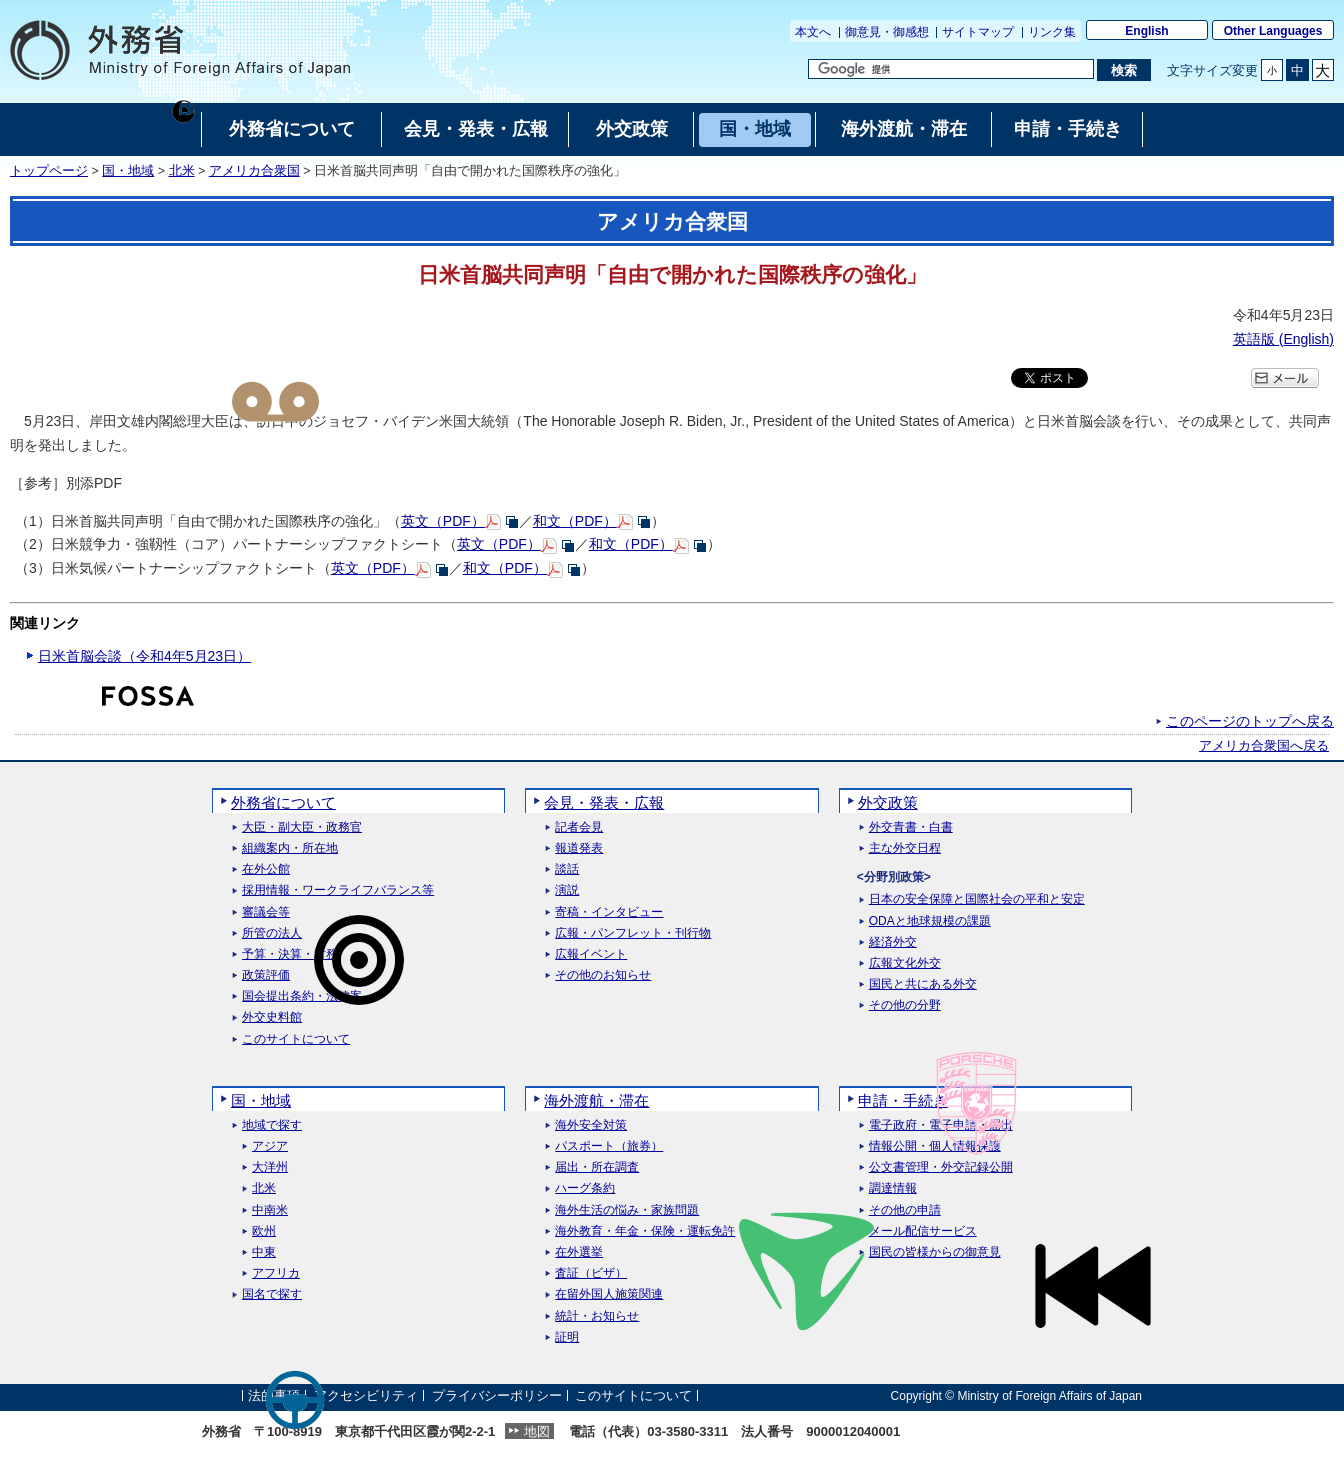 The height and width of the screenshot is (1465, 1344). Describe the element at coordinates (806, 1271) in the screenshot. I see `freenet brand logo` at that location.